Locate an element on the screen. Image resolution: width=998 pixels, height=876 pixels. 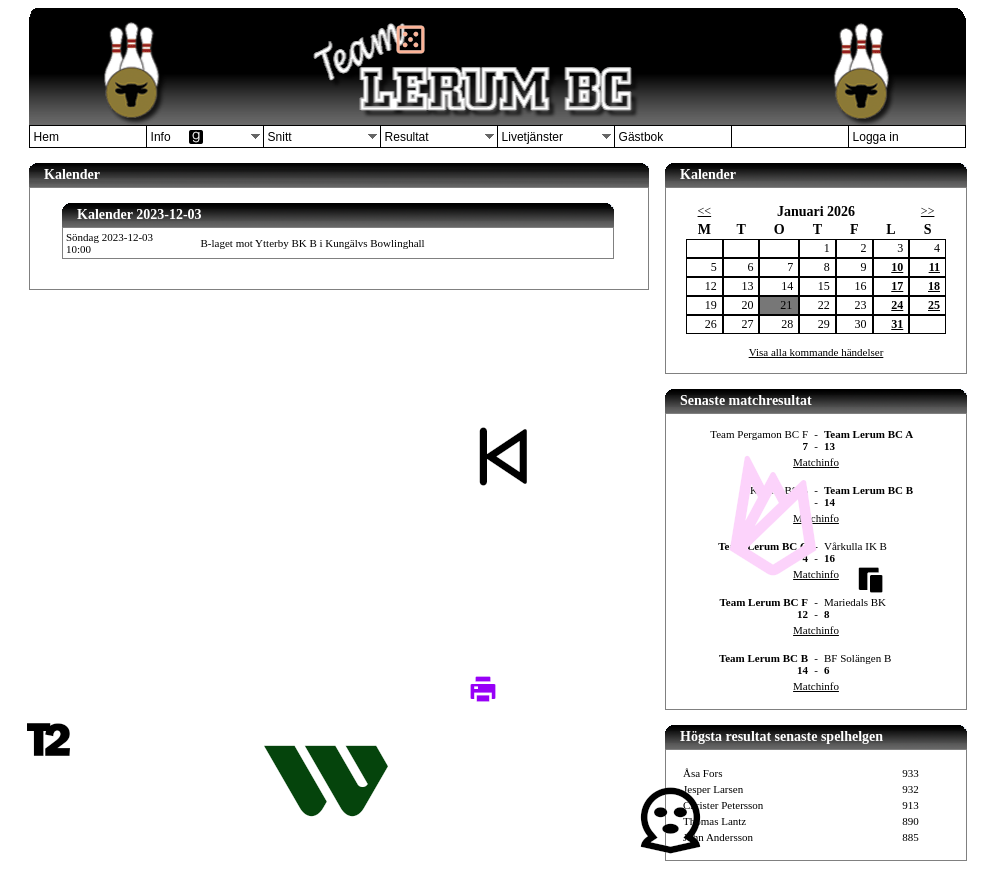
print the current document is located at coordinates (483, 689).